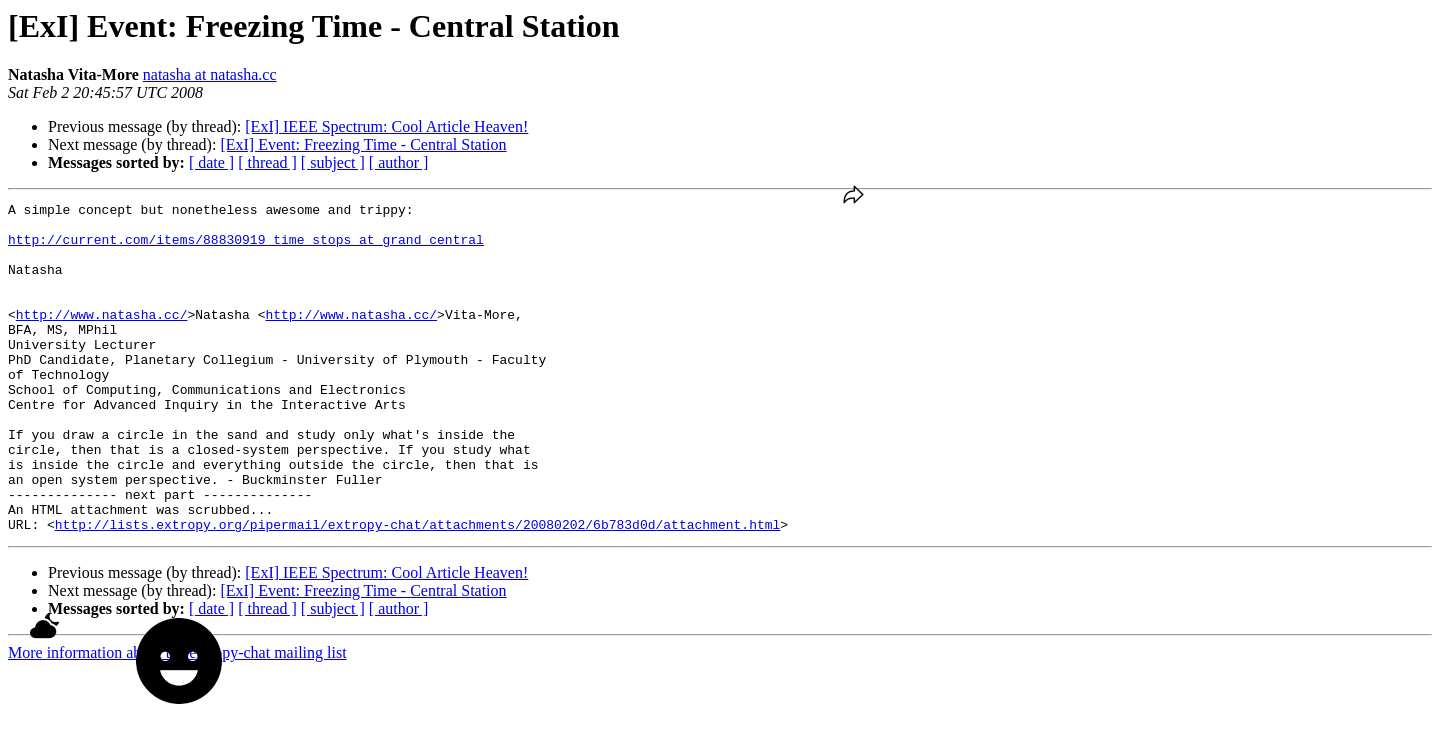 This screenshot has width=1440, height=736. Describe the element at coordinates (44, 625) in the screenshot. I see `indicates nighttime cloudy weather conditions` at that location.